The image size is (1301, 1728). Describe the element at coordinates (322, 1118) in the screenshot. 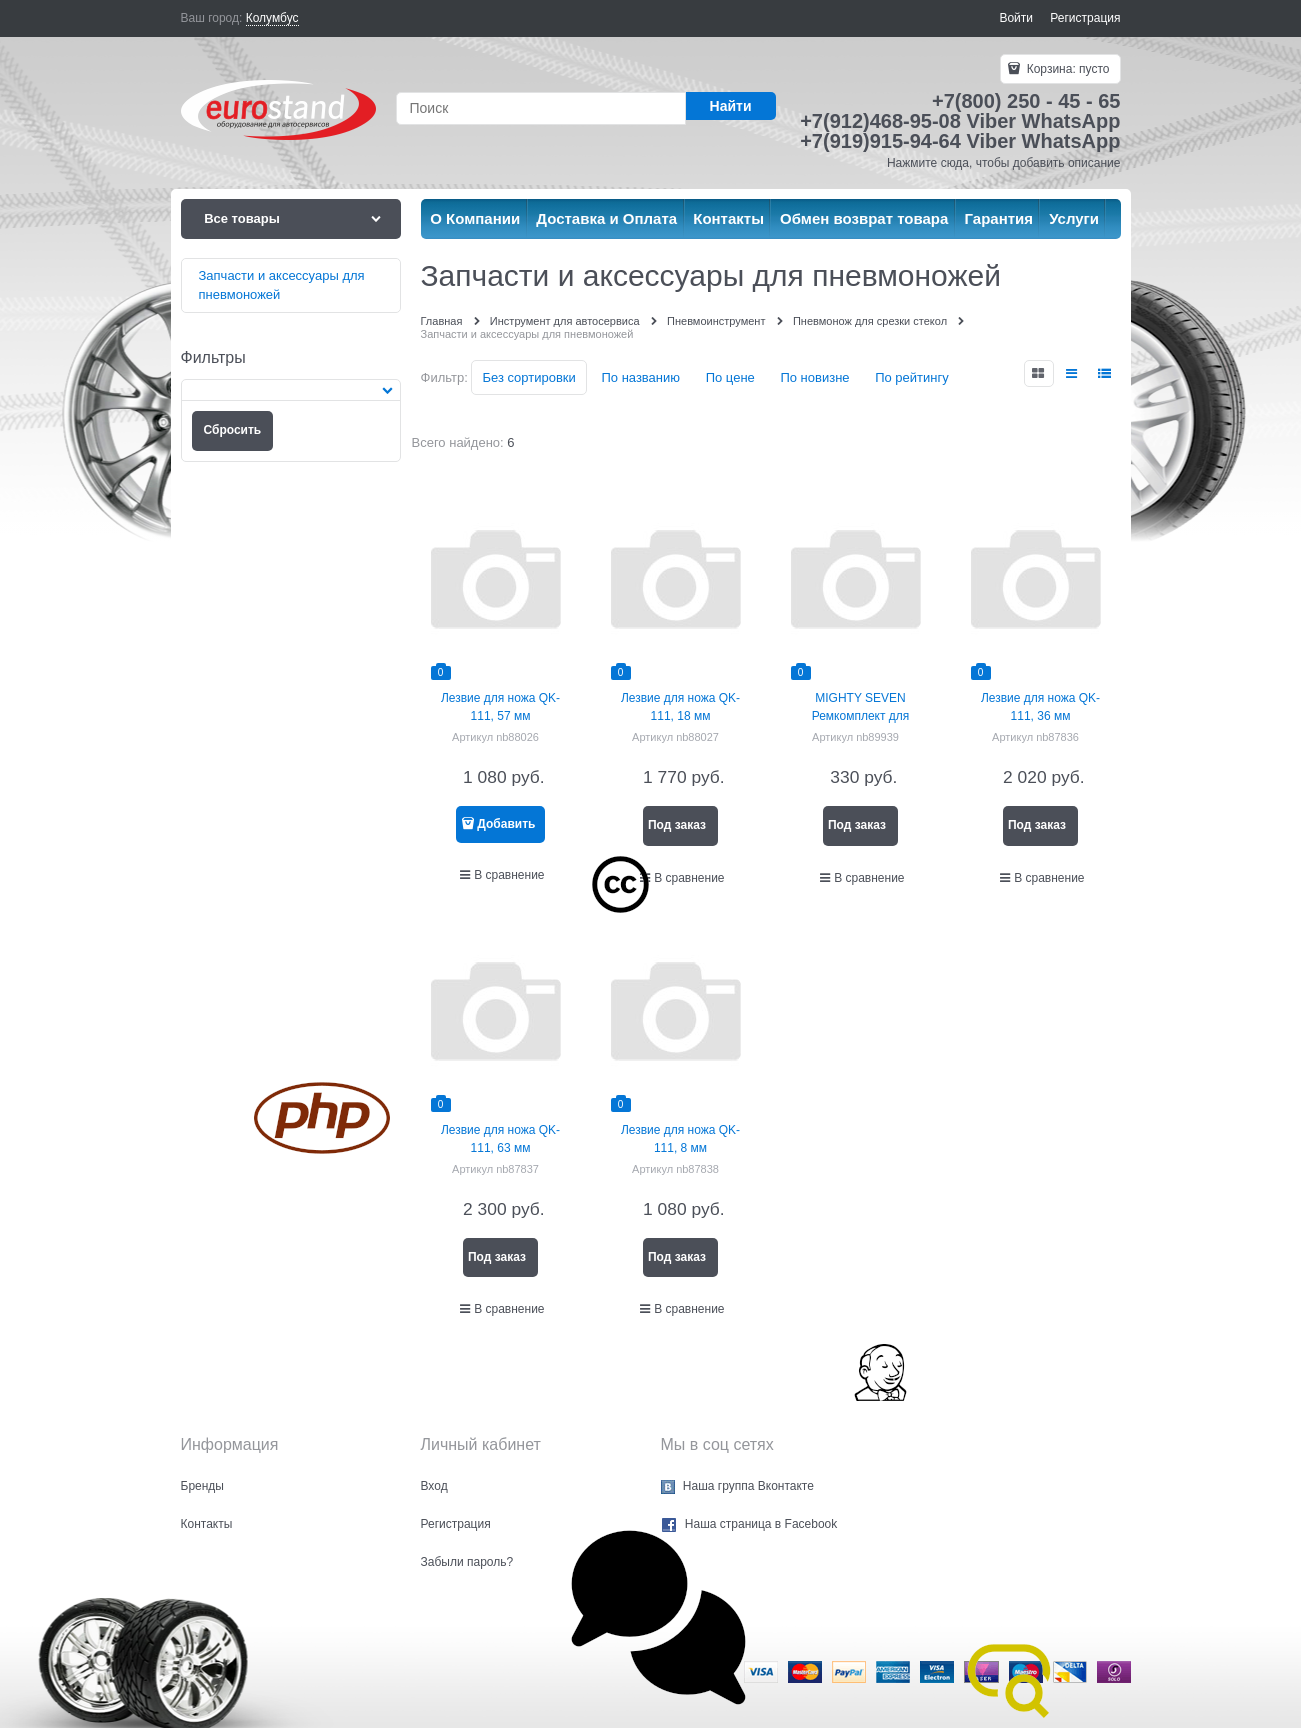

I see `php programming language logo` at that location.